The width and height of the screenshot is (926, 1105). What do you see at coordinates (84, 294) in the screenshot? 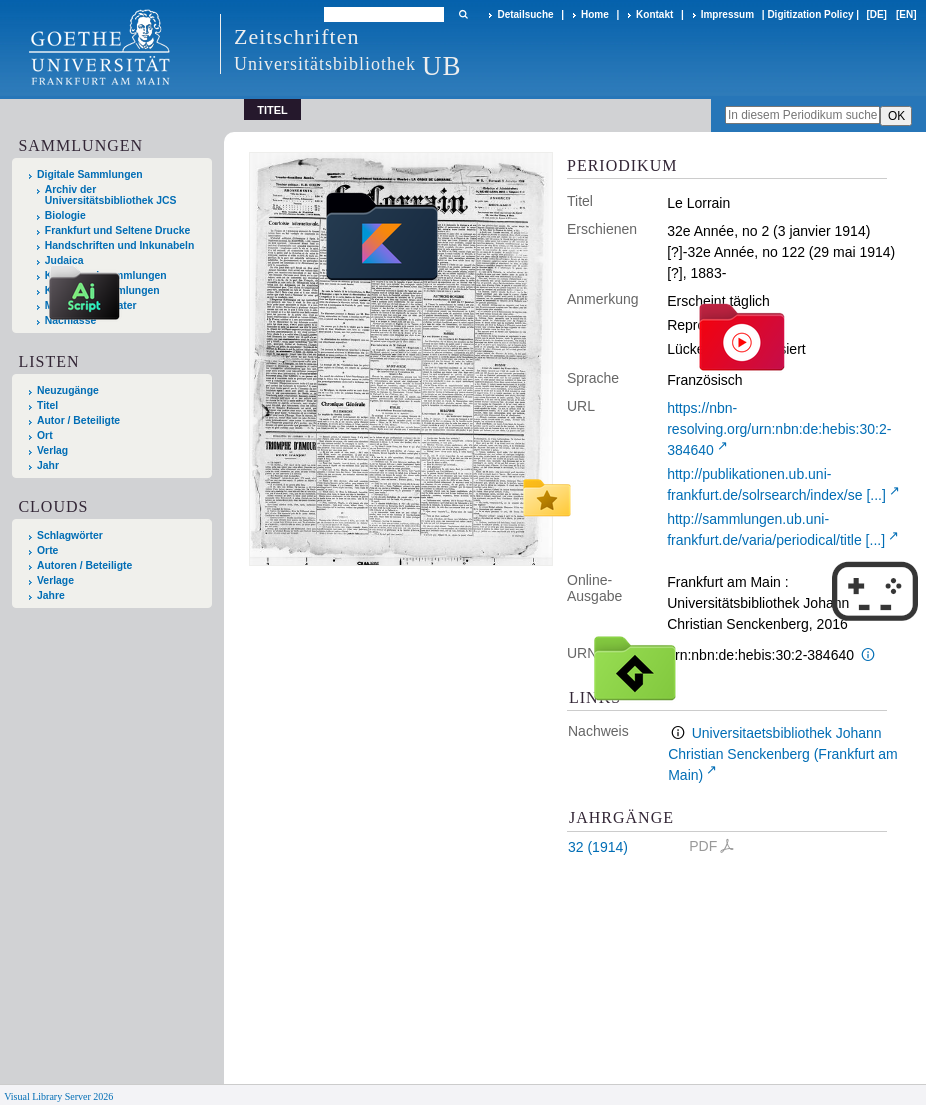
I see `open folder containing AI scripts` at bounding box center [84, 294].